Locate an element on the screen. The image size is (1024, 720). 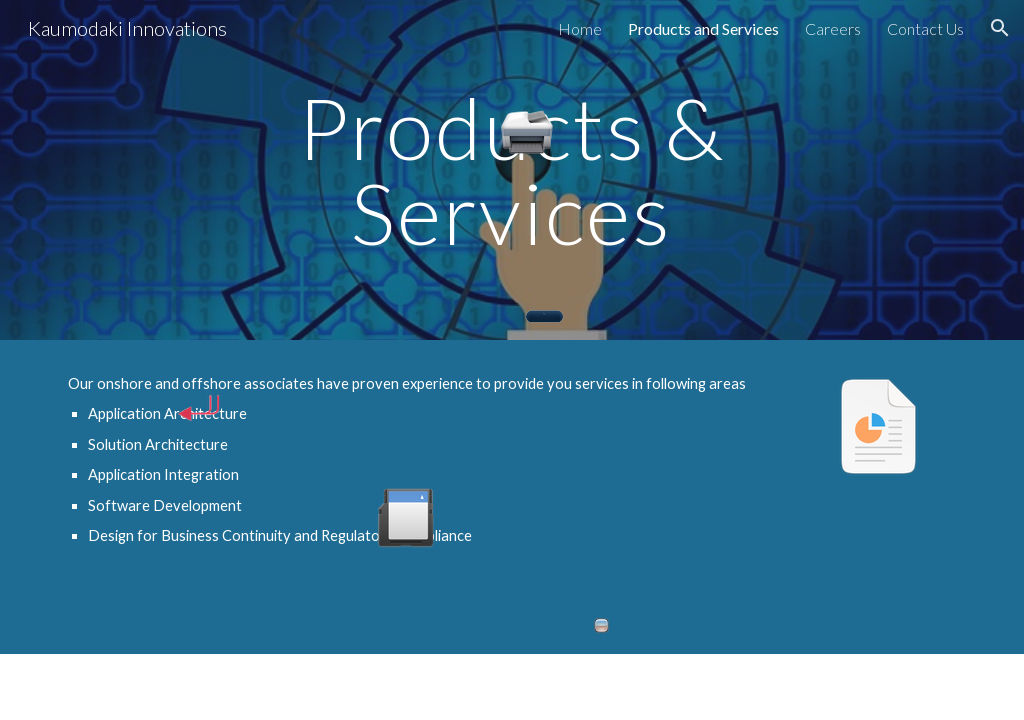
open a presentation file is located at coordinates (878, 426).